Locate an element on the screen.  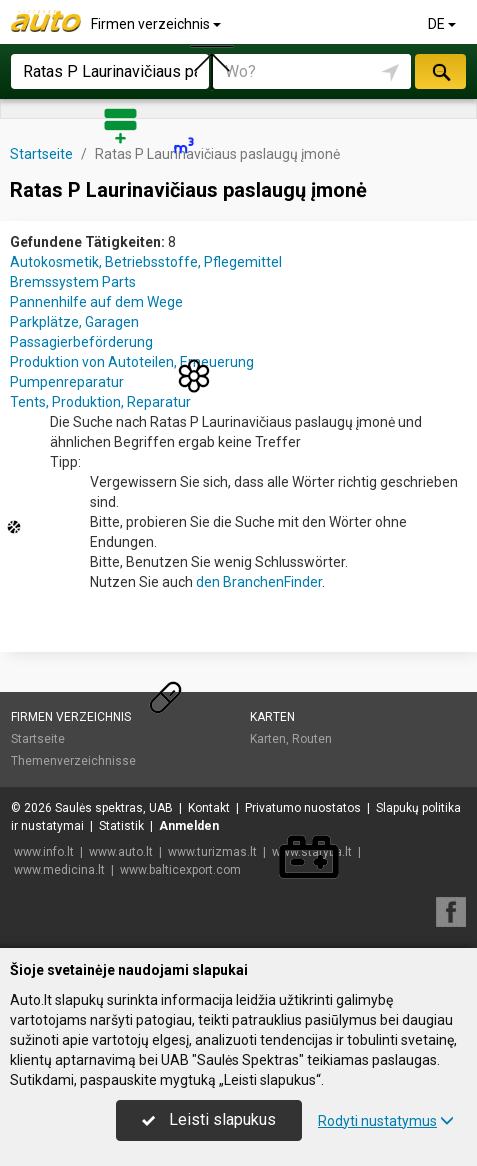
access sports or basketball-related content is located at coordinates (14, 527).